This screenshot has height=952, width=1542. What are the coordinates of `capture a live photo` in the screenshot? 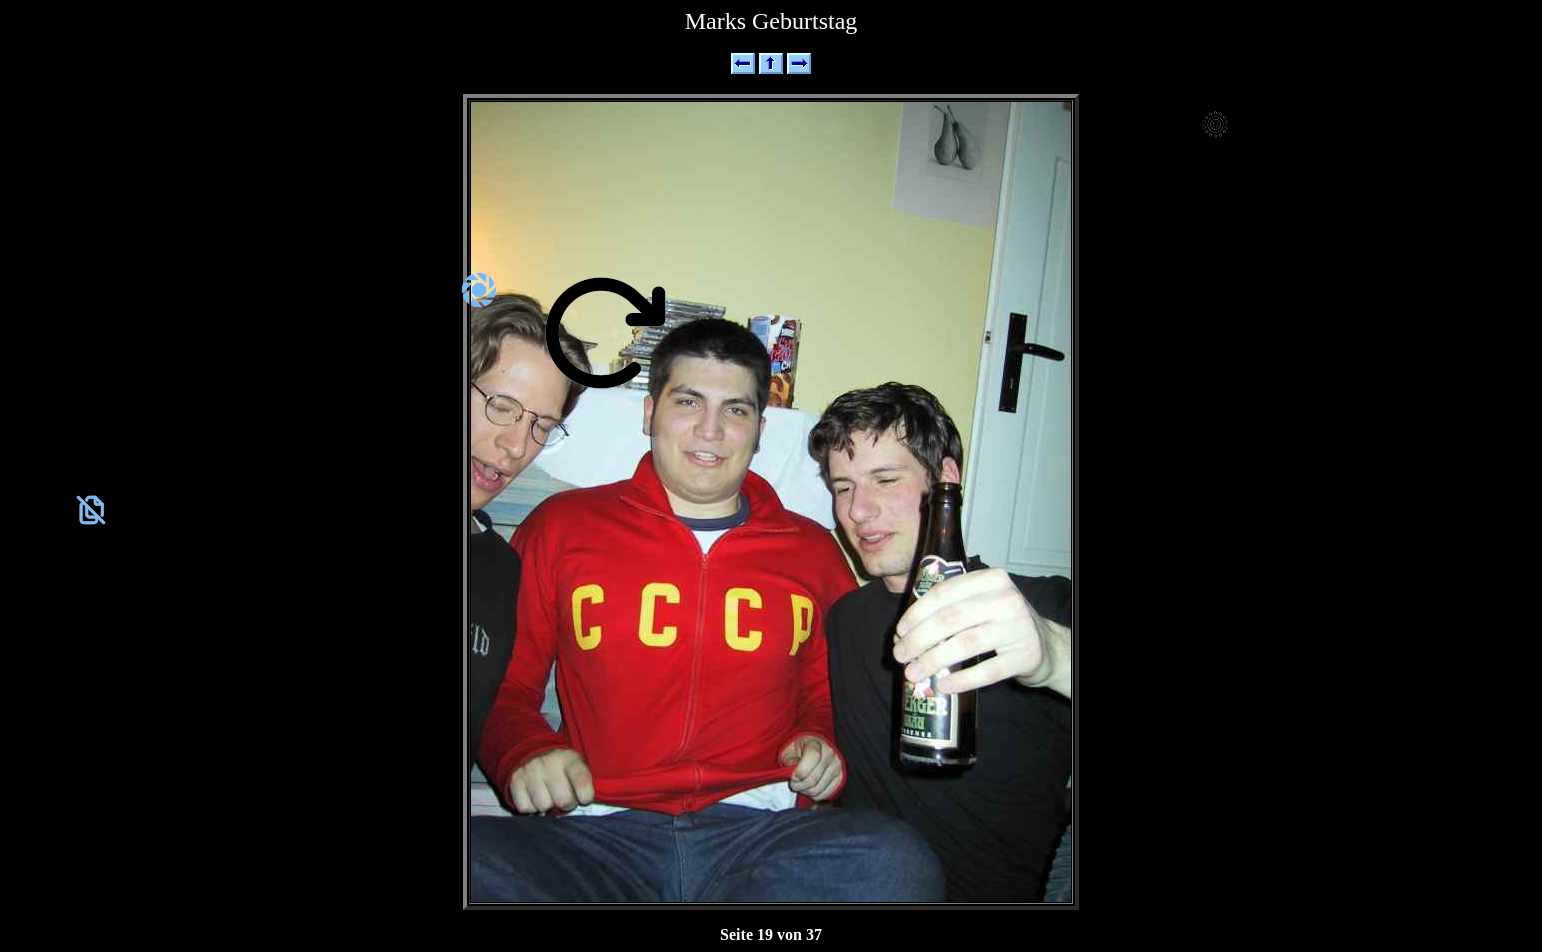 It's located at (1215, 124).